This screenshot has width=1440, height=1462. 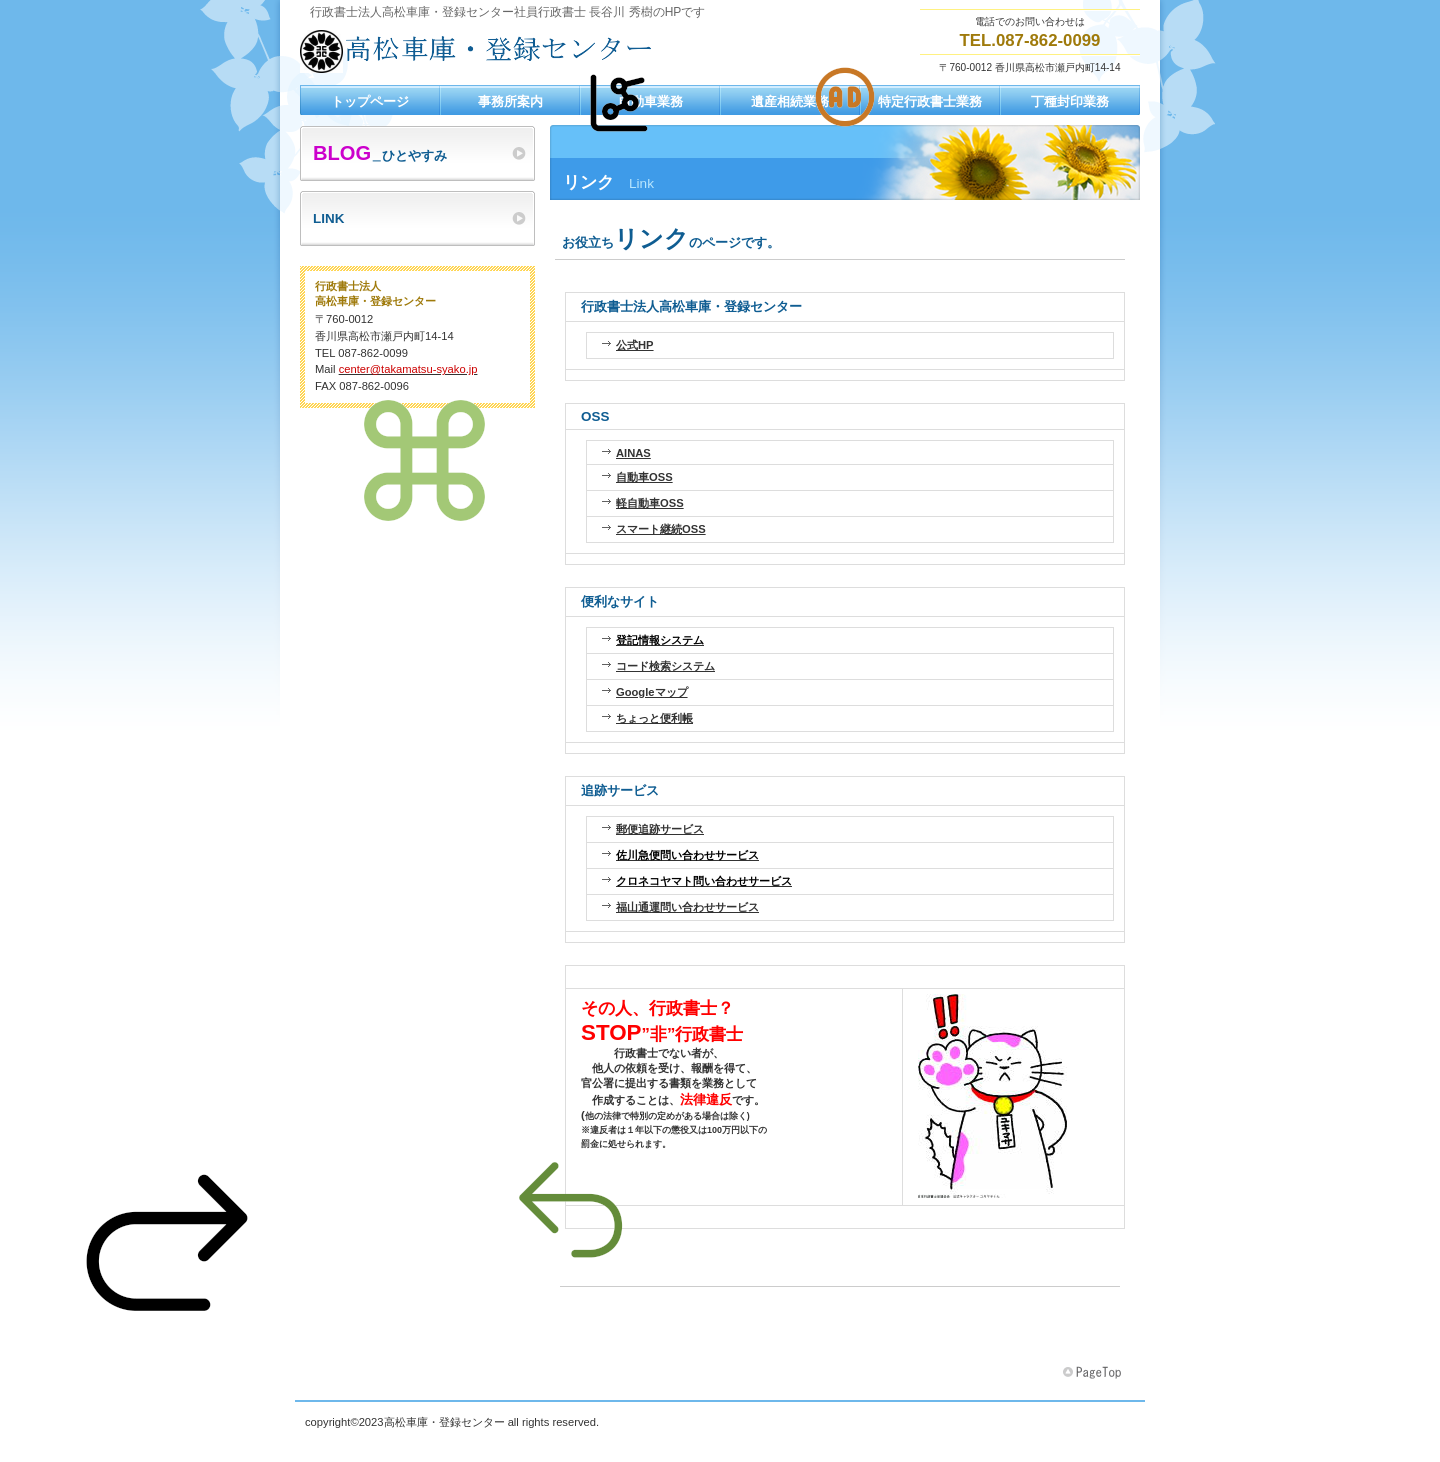 I want to click on indicates sponsored or advertisement content, so click(x=845, y=97).